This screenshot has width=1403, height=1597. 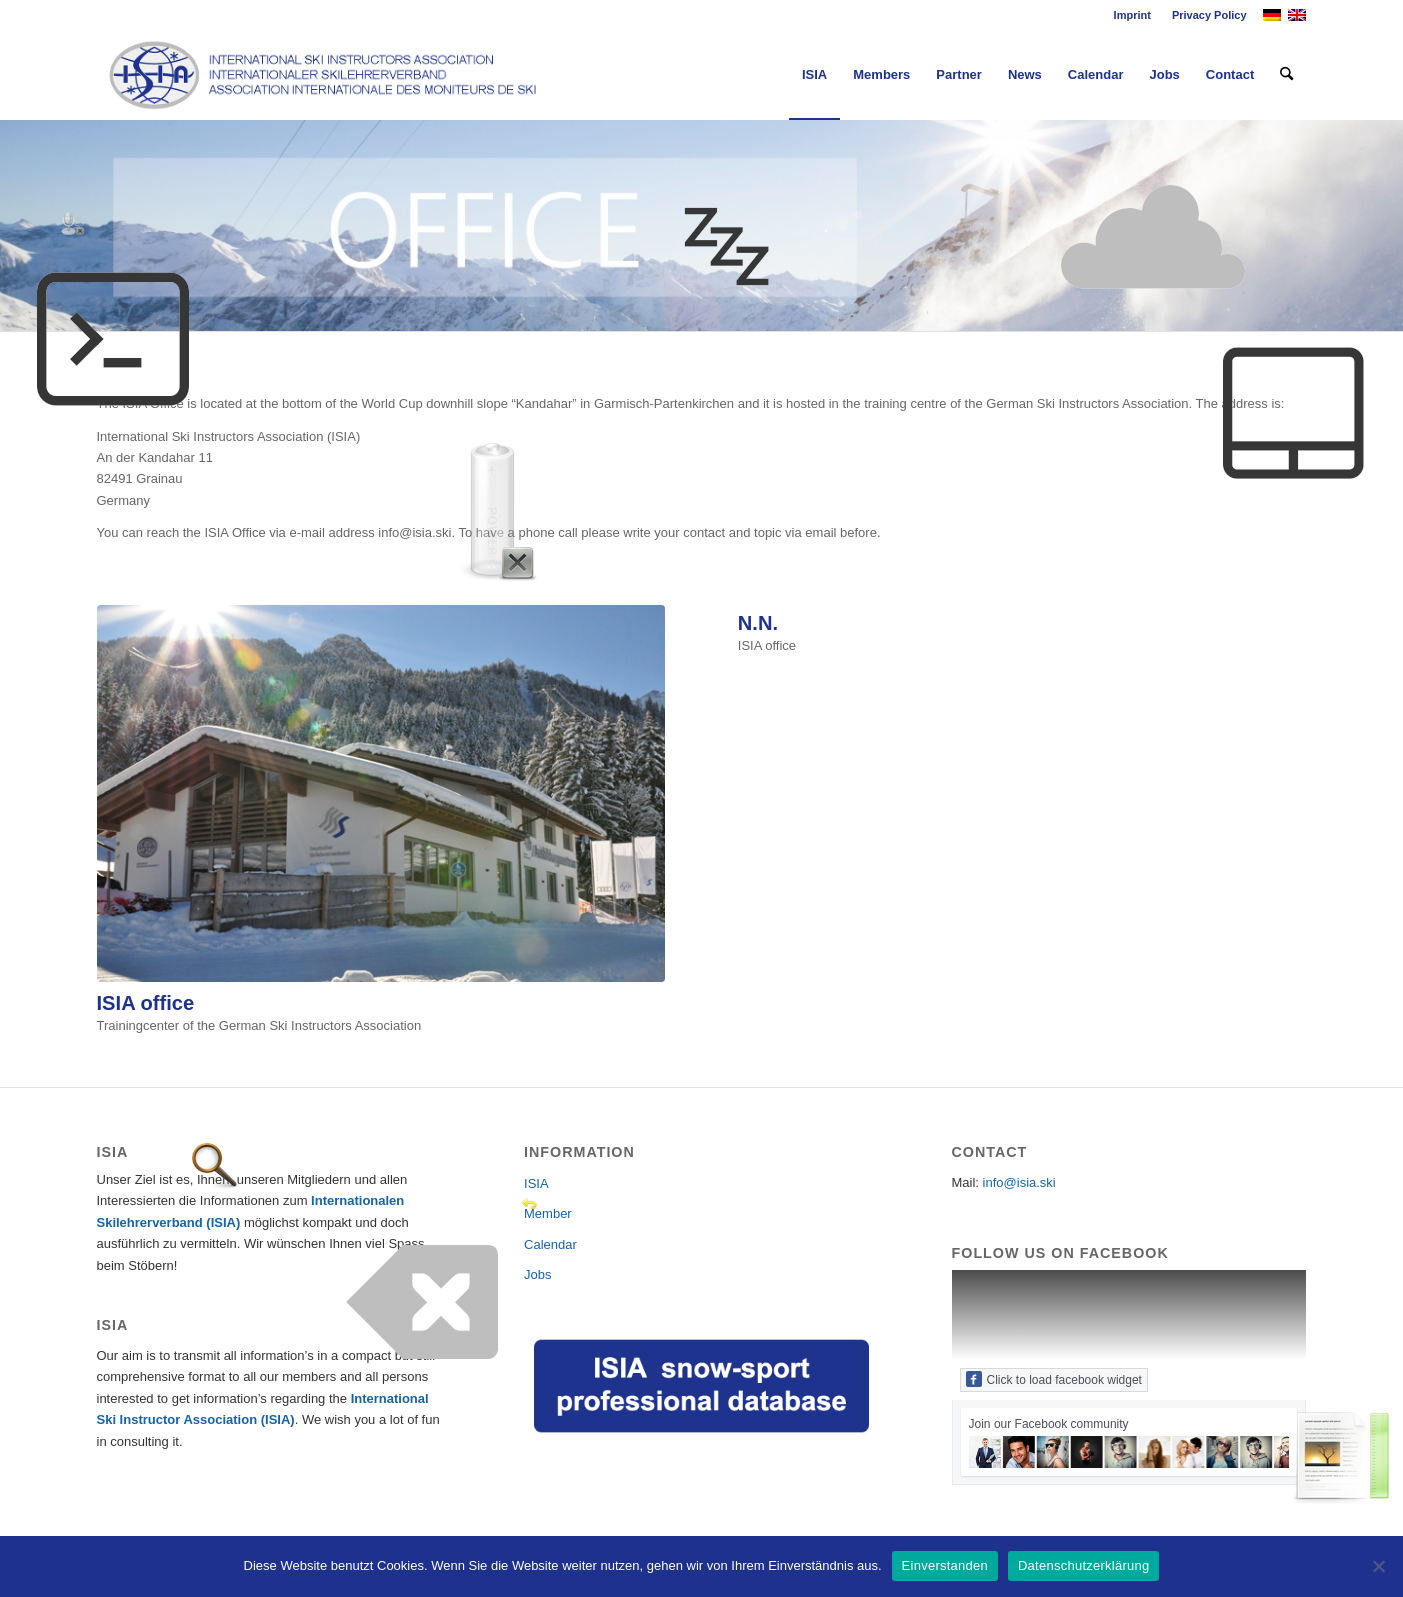 What do you see at coordinates (214, 1165) in the screenshot?
I see `search your system or files` at bounding box center [214, 1165].